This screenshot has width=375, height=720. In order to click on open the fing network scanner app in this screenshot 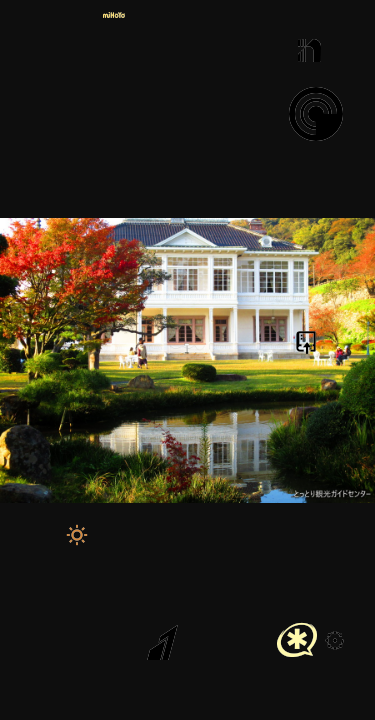, I will do `click(334, 640)`.